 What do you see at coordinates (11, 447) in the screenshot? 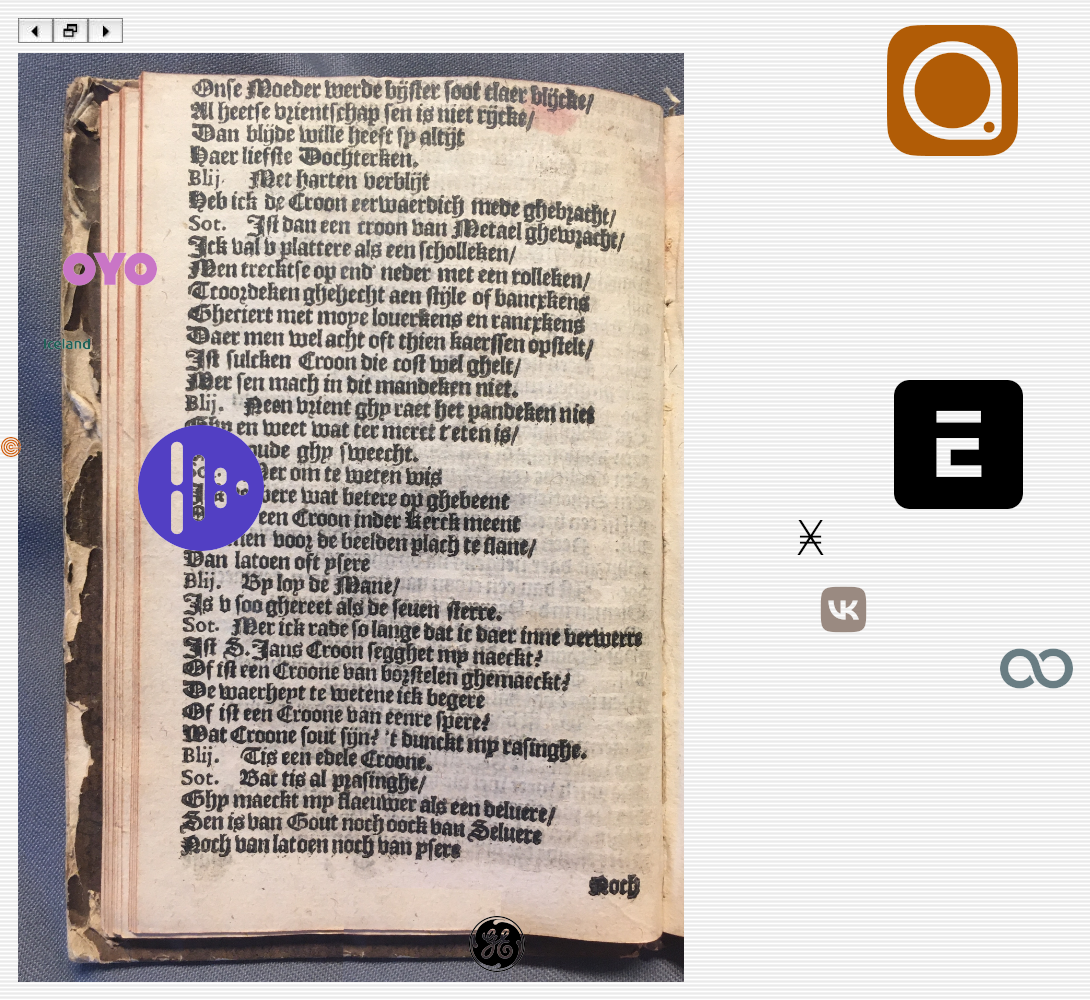
I see `greptimedb logo` at bounding box center [11, 447].